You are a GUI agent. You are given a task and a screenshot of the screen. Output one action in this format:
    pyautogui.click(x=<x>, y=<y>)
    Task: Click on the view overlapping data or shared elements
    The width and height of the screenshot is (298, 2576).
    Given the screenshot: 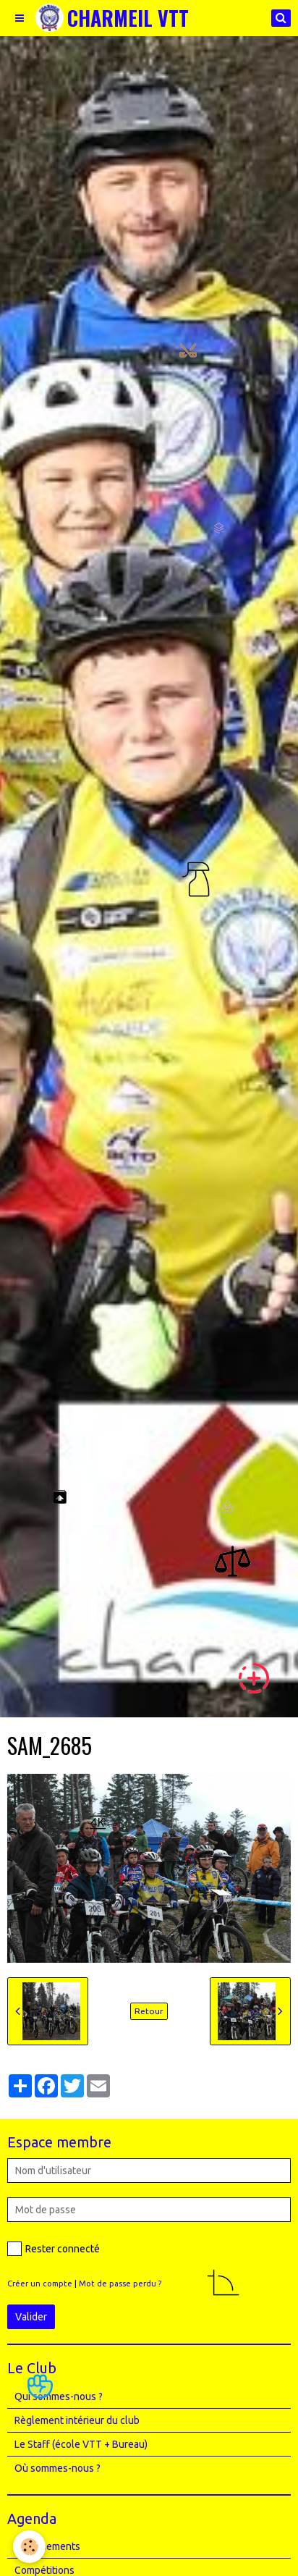 What is the action you would take?
    pyautogui.click(x=227, y=1507)
    